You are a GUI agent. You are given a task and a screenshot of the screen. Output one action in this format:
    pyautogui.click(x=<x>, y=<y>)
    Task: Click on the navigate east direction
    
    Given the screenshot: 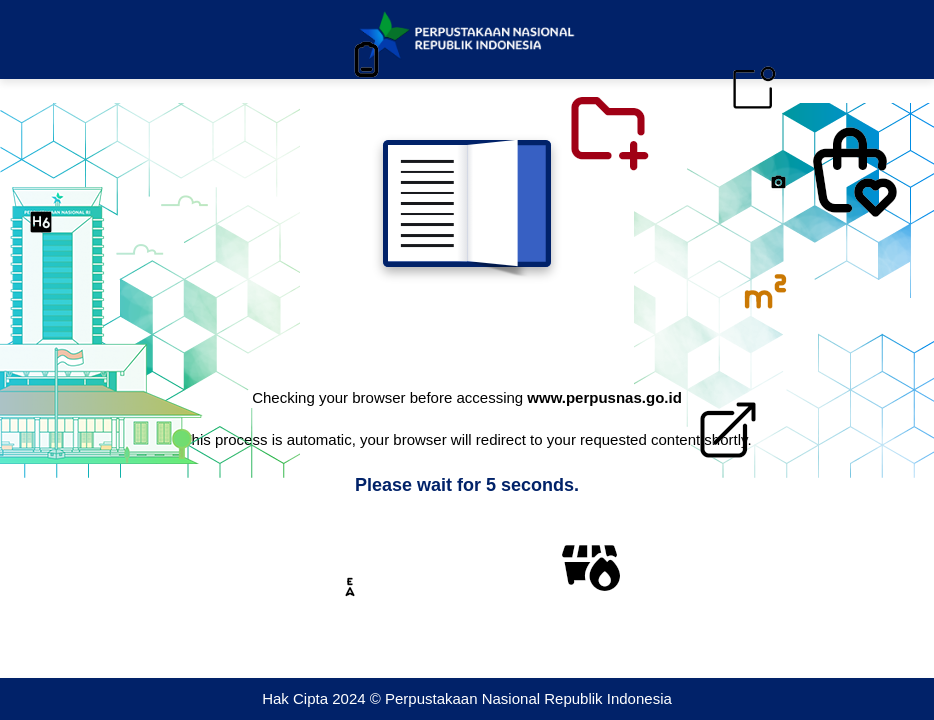 What is the action you would take?
    pyautogui.click(x=350, y=587)
    